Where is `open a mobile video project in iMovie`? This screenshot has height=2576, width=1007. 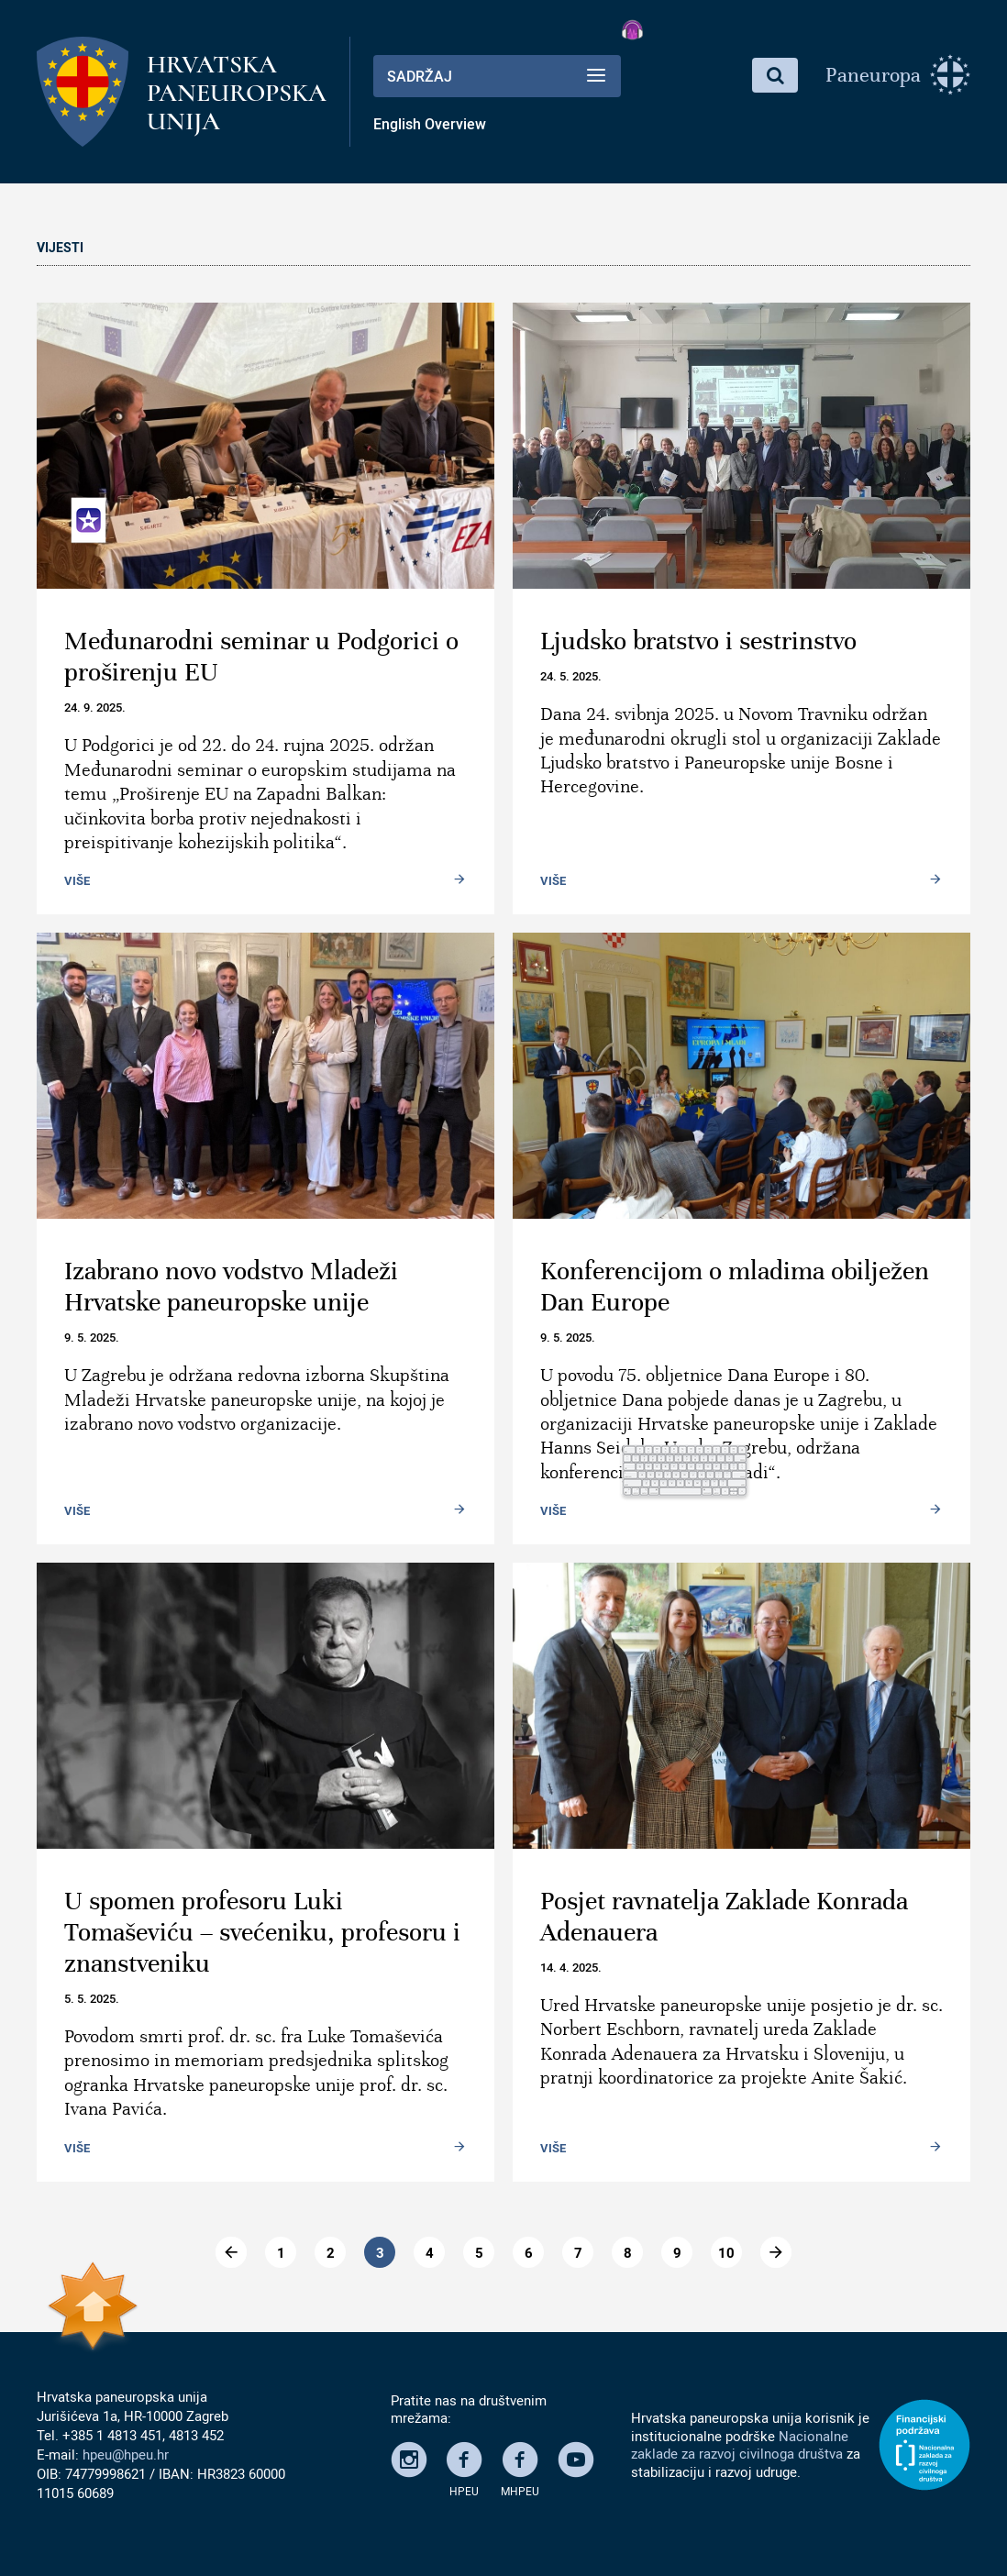 open a mobile video project in iMovie is located at coordinates (88, 521).